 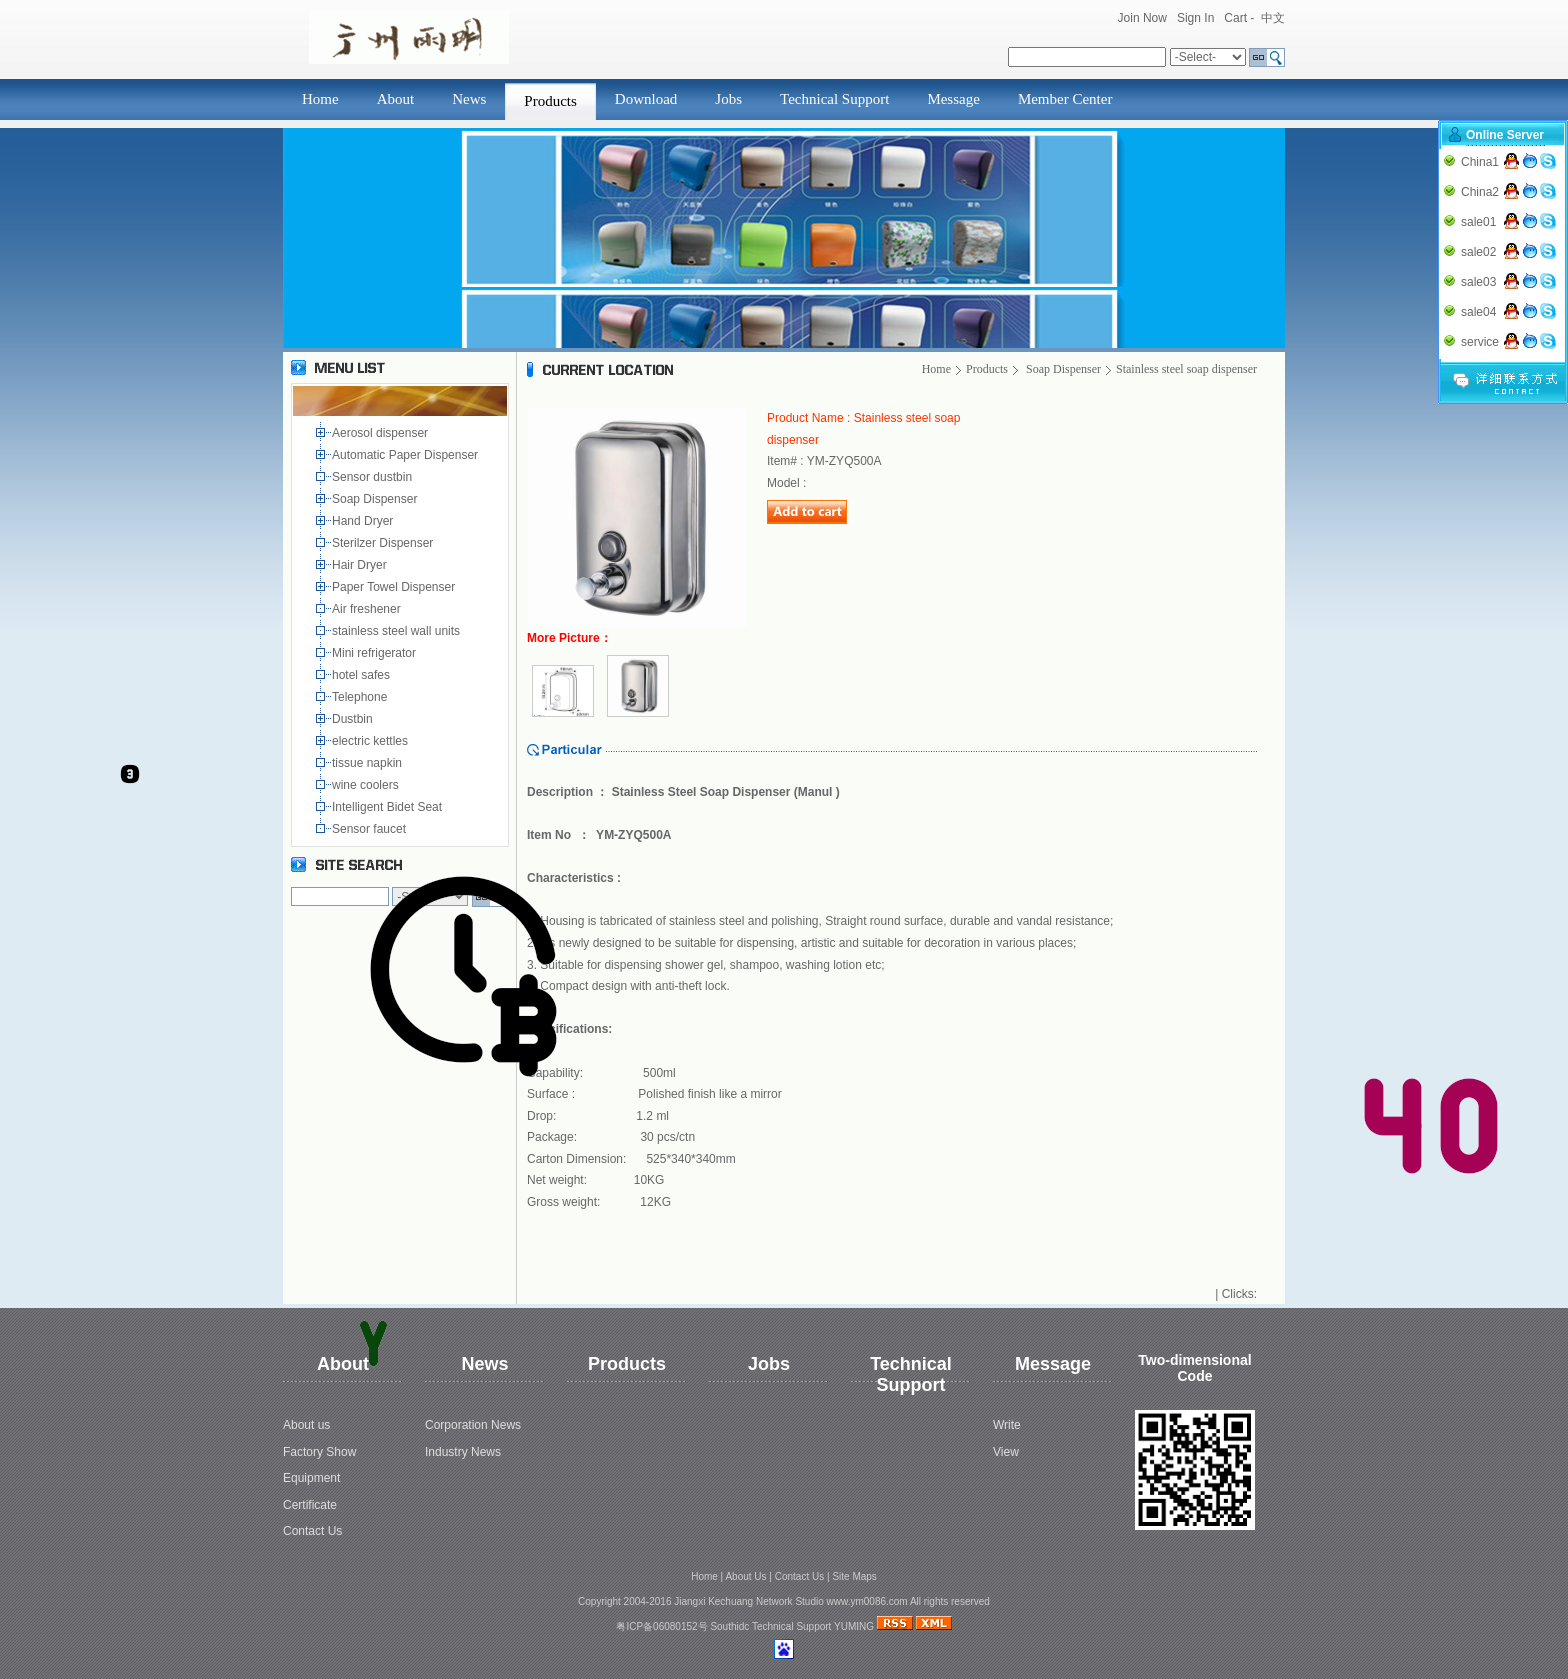 I want to click on indicates 40 items or notifications, so click(x=1431, y=1126).